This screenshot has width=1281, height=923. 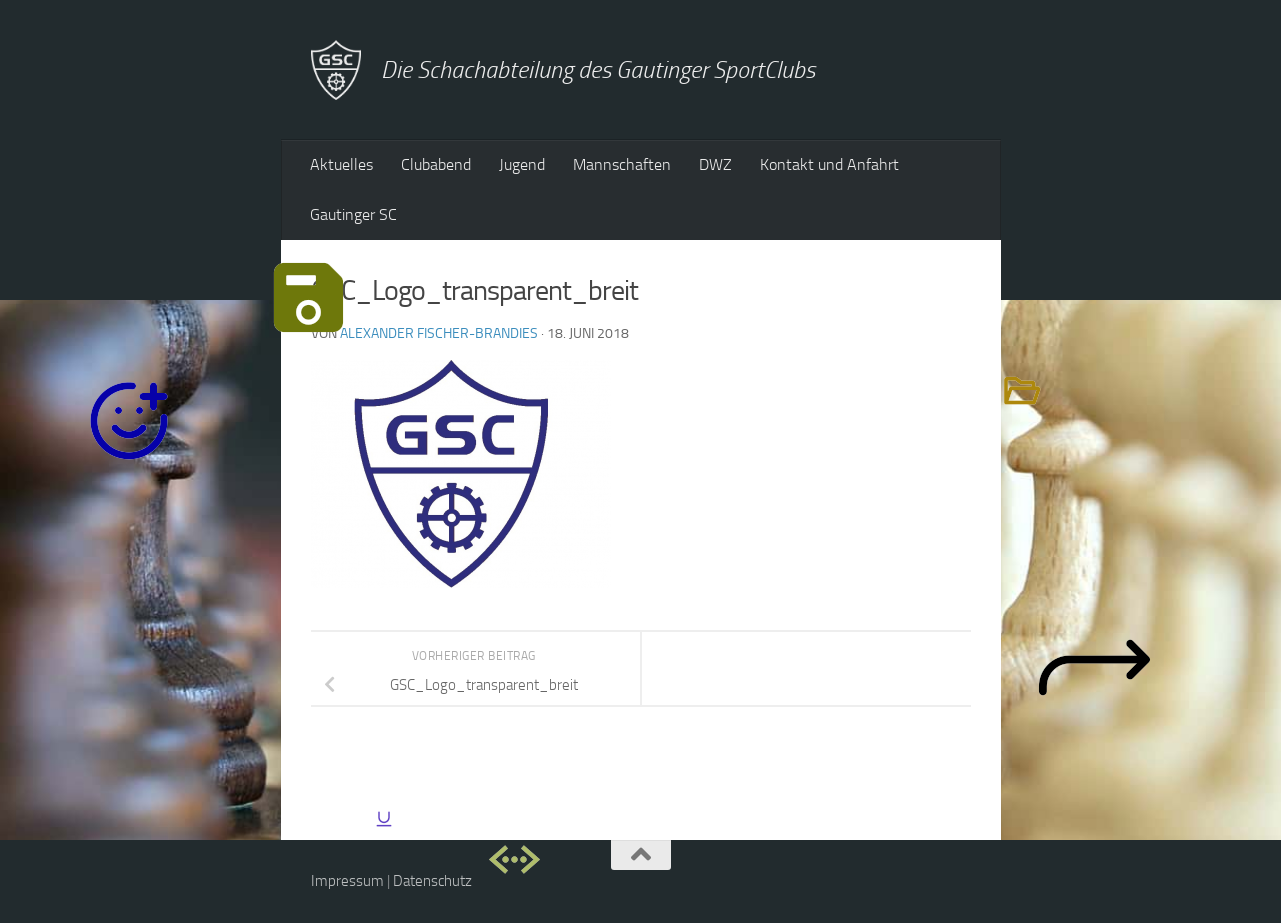 What do you see at coordinates (308, 297) in the screenshot?
I see `save current file or document` at bounding box center [308, 297].